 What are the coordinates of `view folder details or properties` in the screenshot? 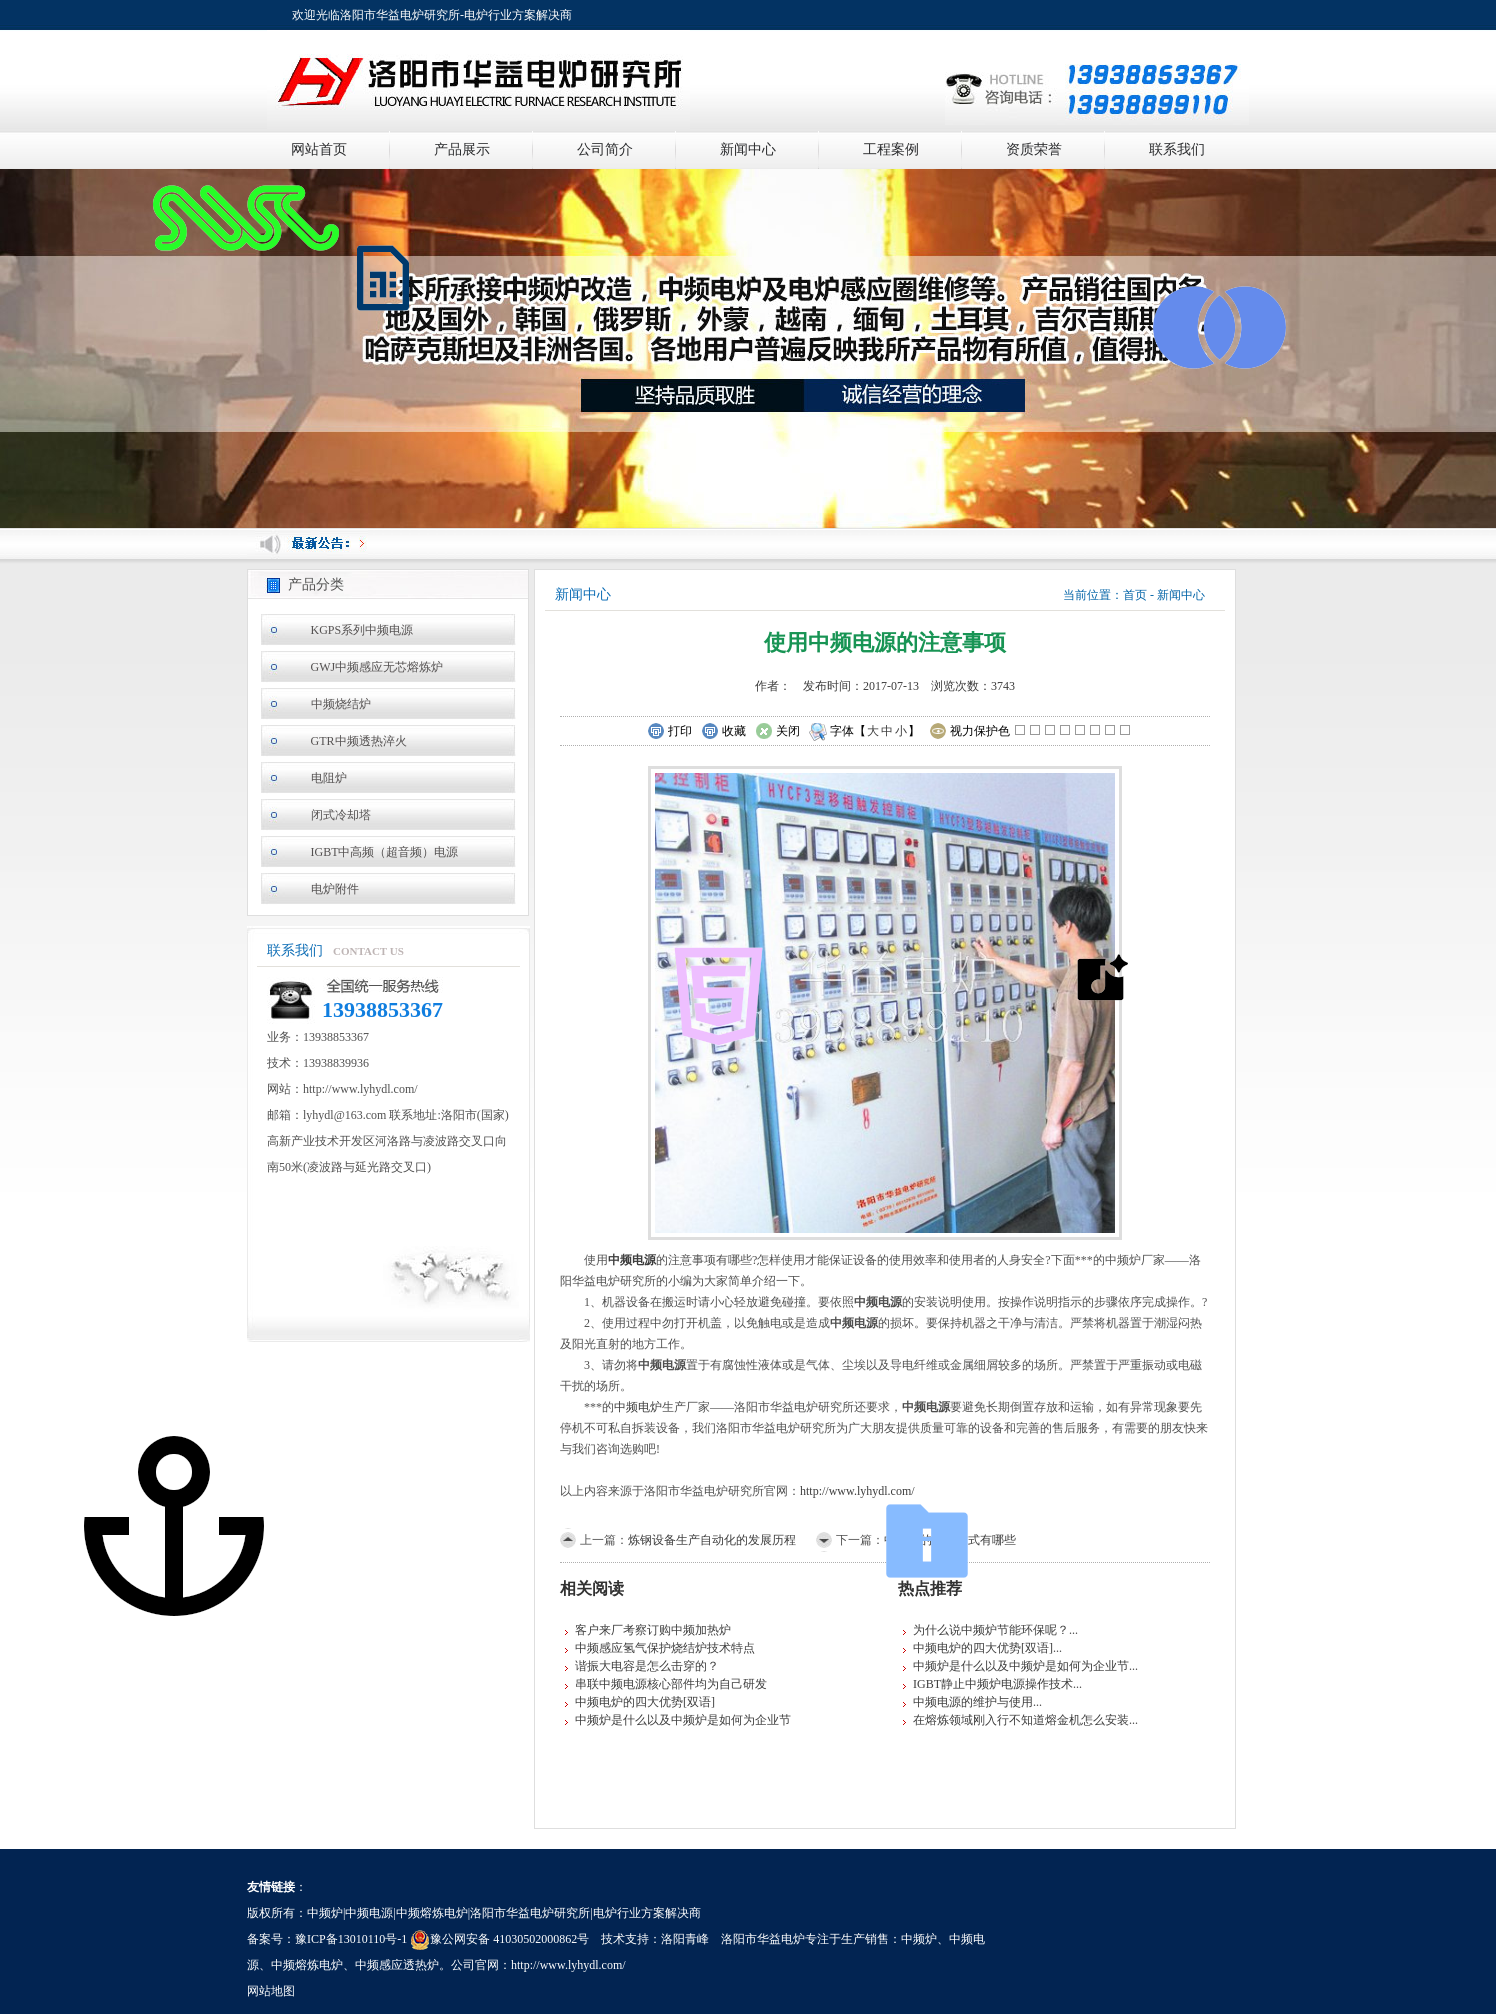 It's located at (927, 1541).